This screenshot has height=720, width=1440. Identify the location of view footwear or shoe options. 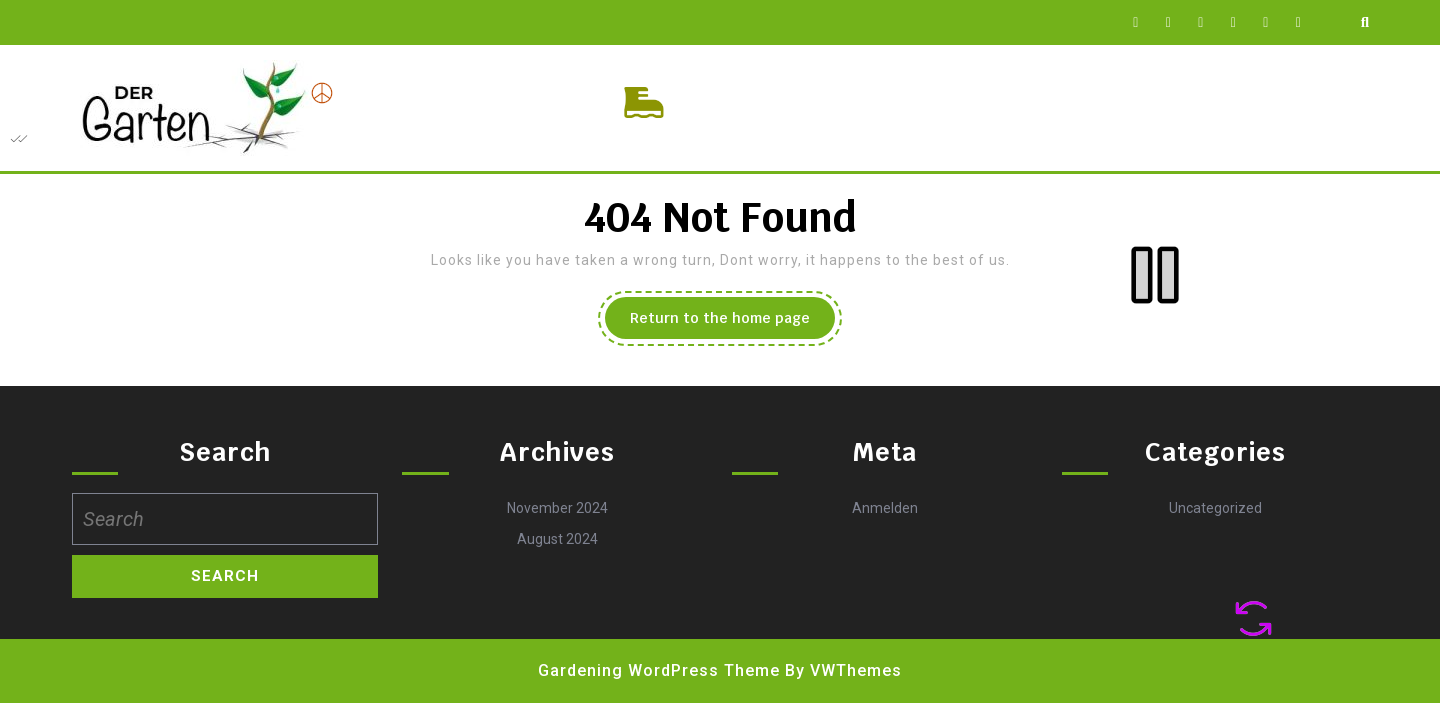
(642, 102).